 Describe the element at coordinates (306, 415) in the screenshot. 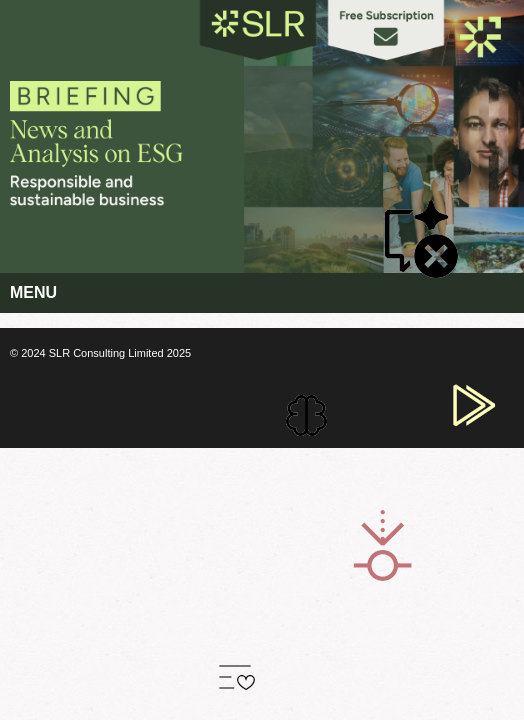

I see `indicates AI or system is processing a request` at that location.